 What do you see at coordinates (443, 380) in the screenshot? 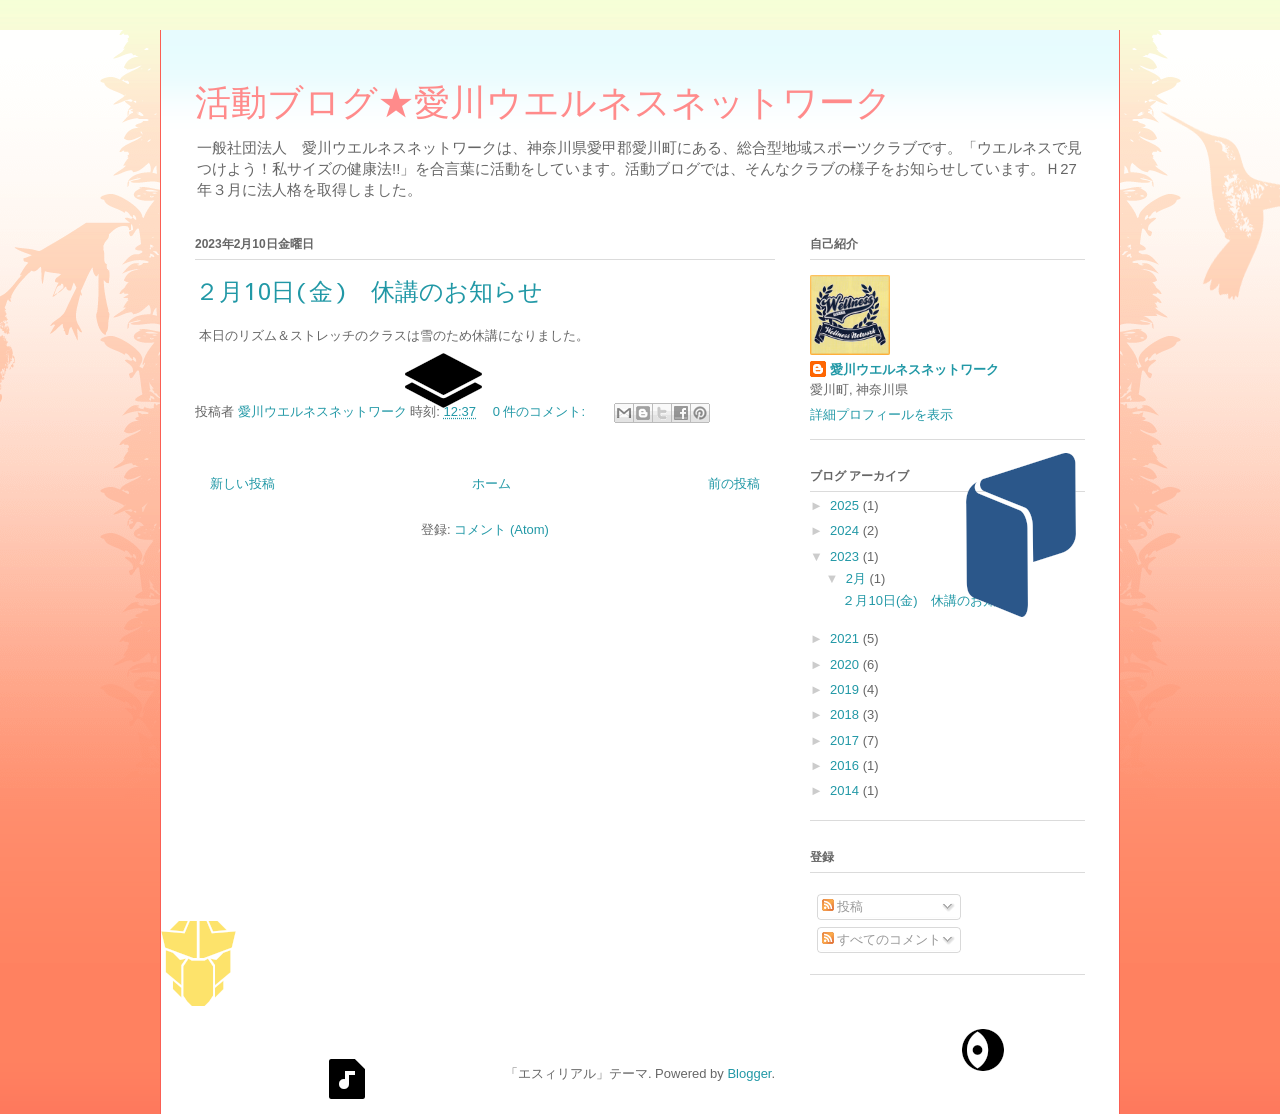
I see `open remove.bg background removal tool` at bounding box center [443, 380].